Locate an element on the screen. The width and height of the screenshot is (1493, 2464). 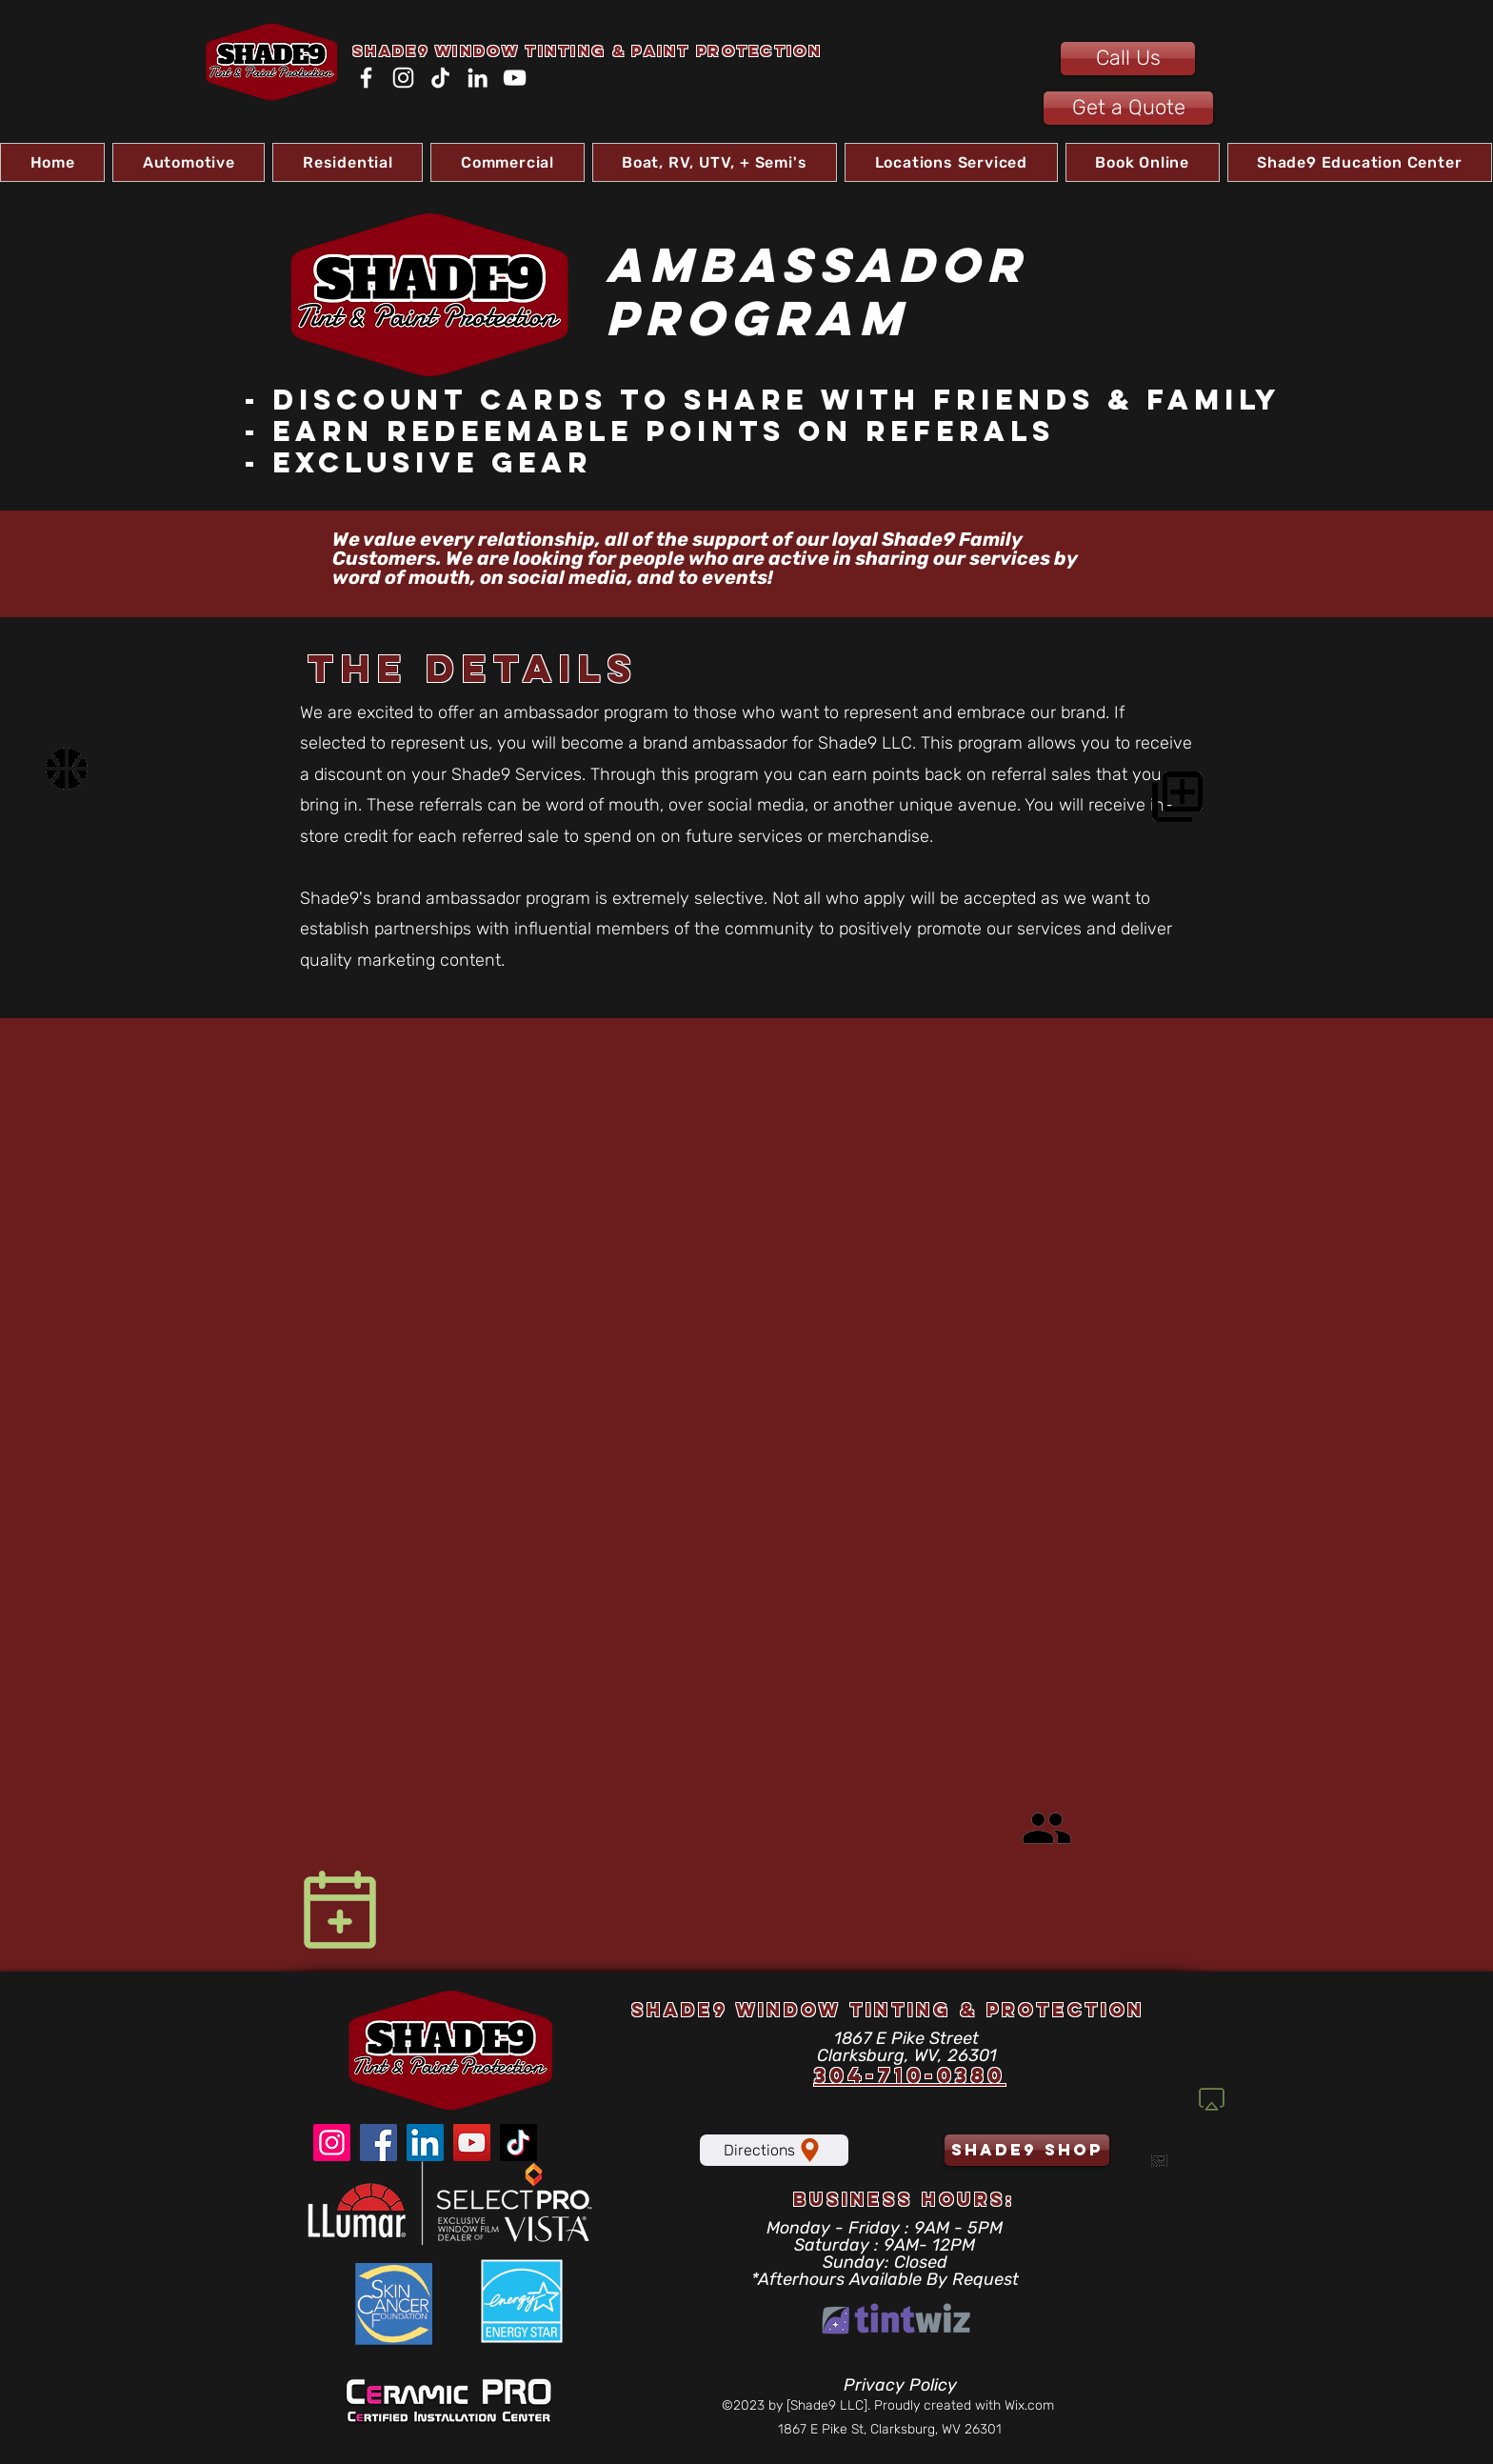
add a new photo to your collection is located at coordinates (1177, 796).